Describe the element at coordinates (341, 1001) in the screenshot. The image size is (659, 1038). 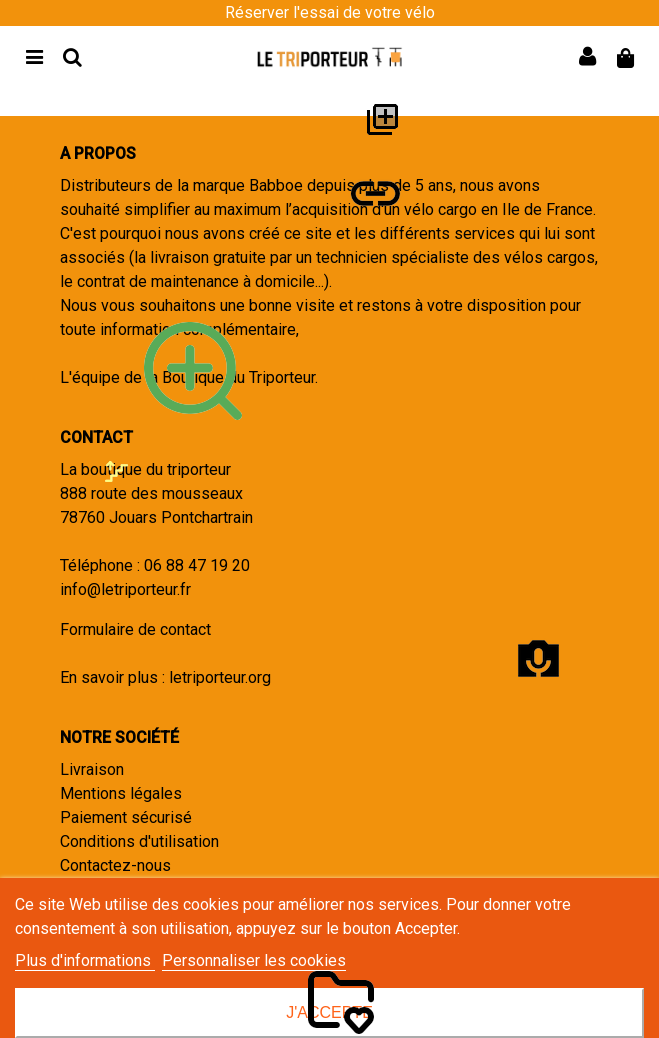
I see `access your favorites folder` at that location.